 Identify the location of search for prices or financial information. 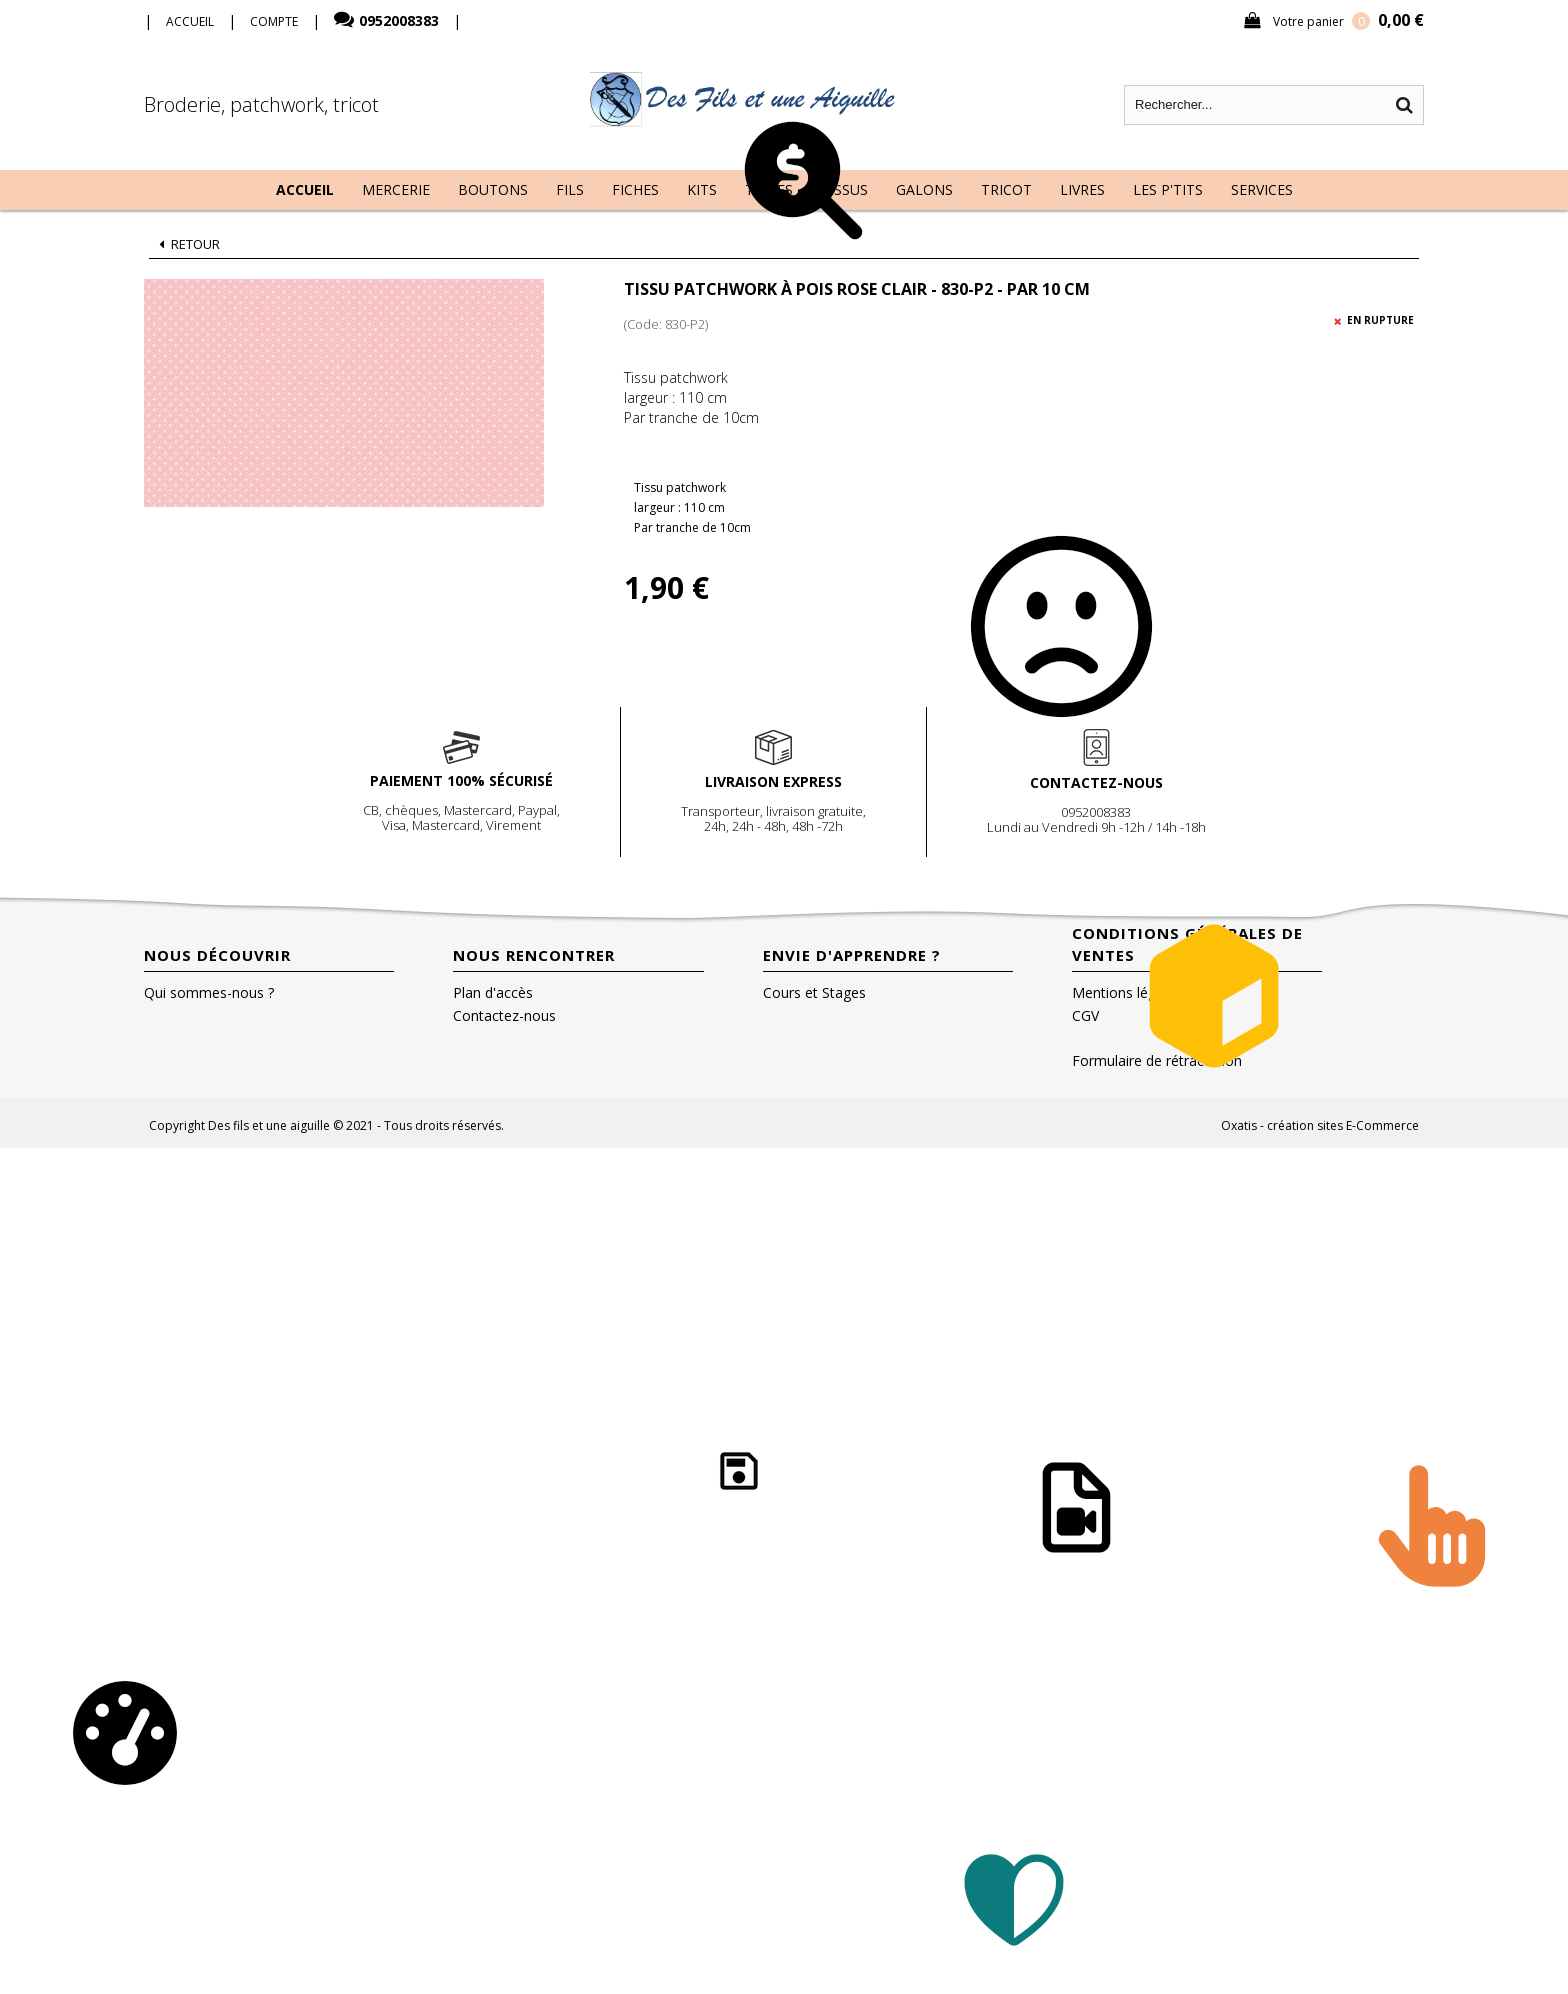
(803, 180).